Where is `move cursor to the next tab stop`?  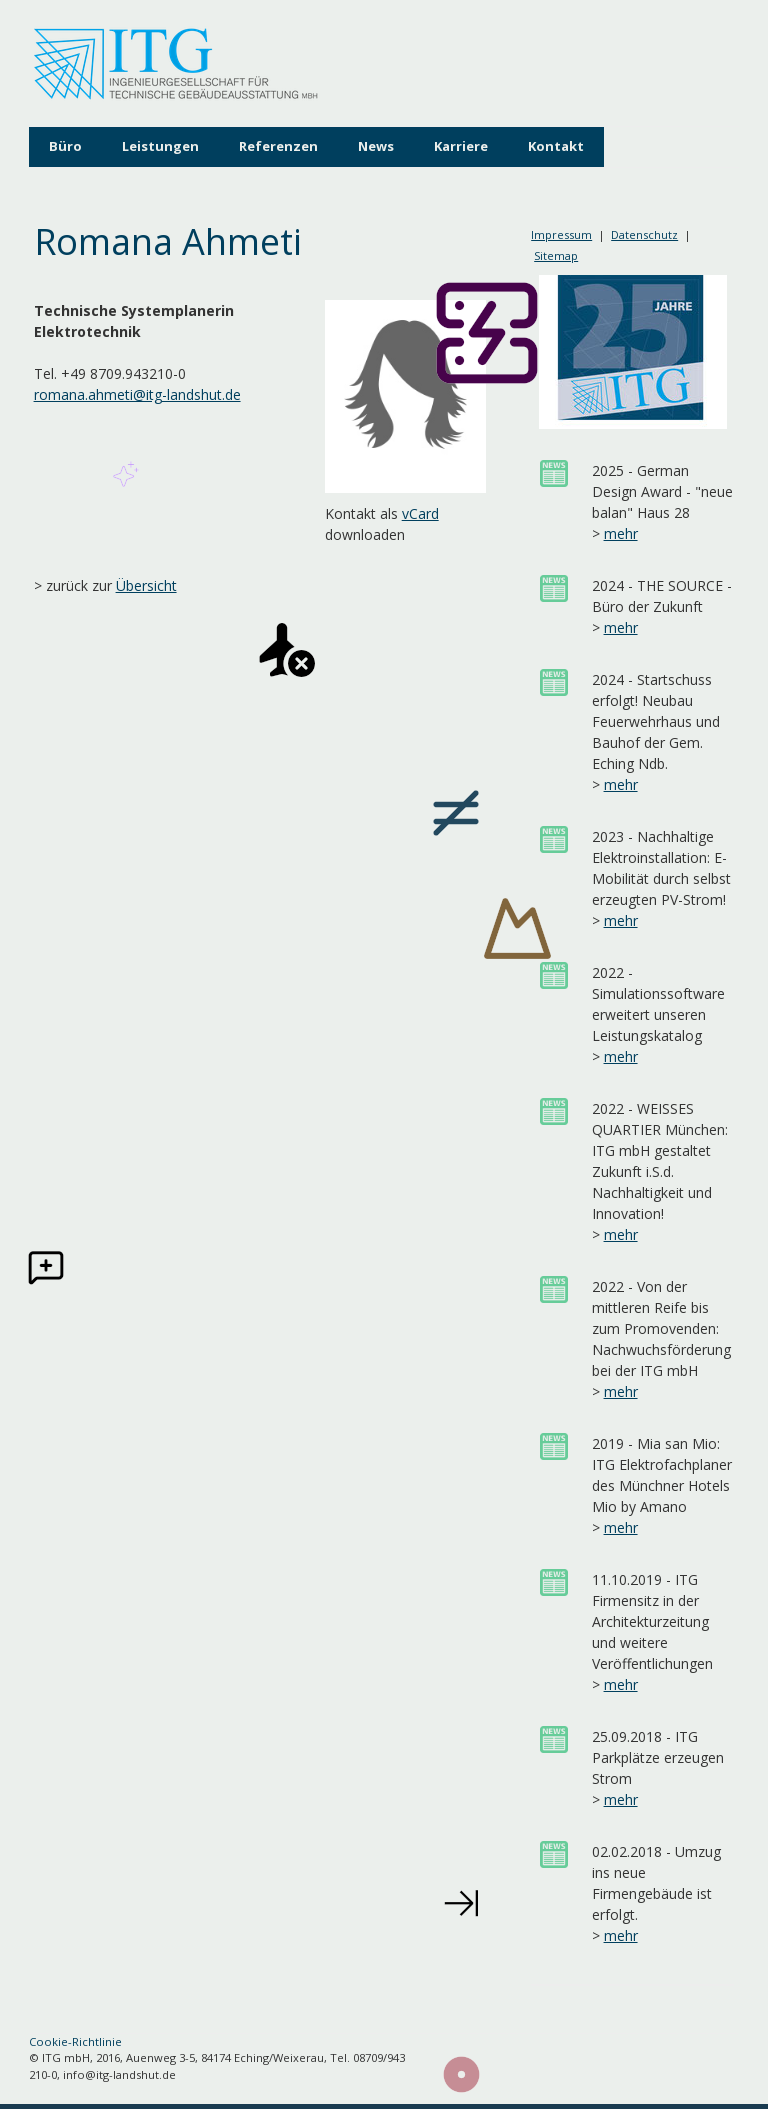 move cursor to the next tab stop is located at coordinates (459, 1902).